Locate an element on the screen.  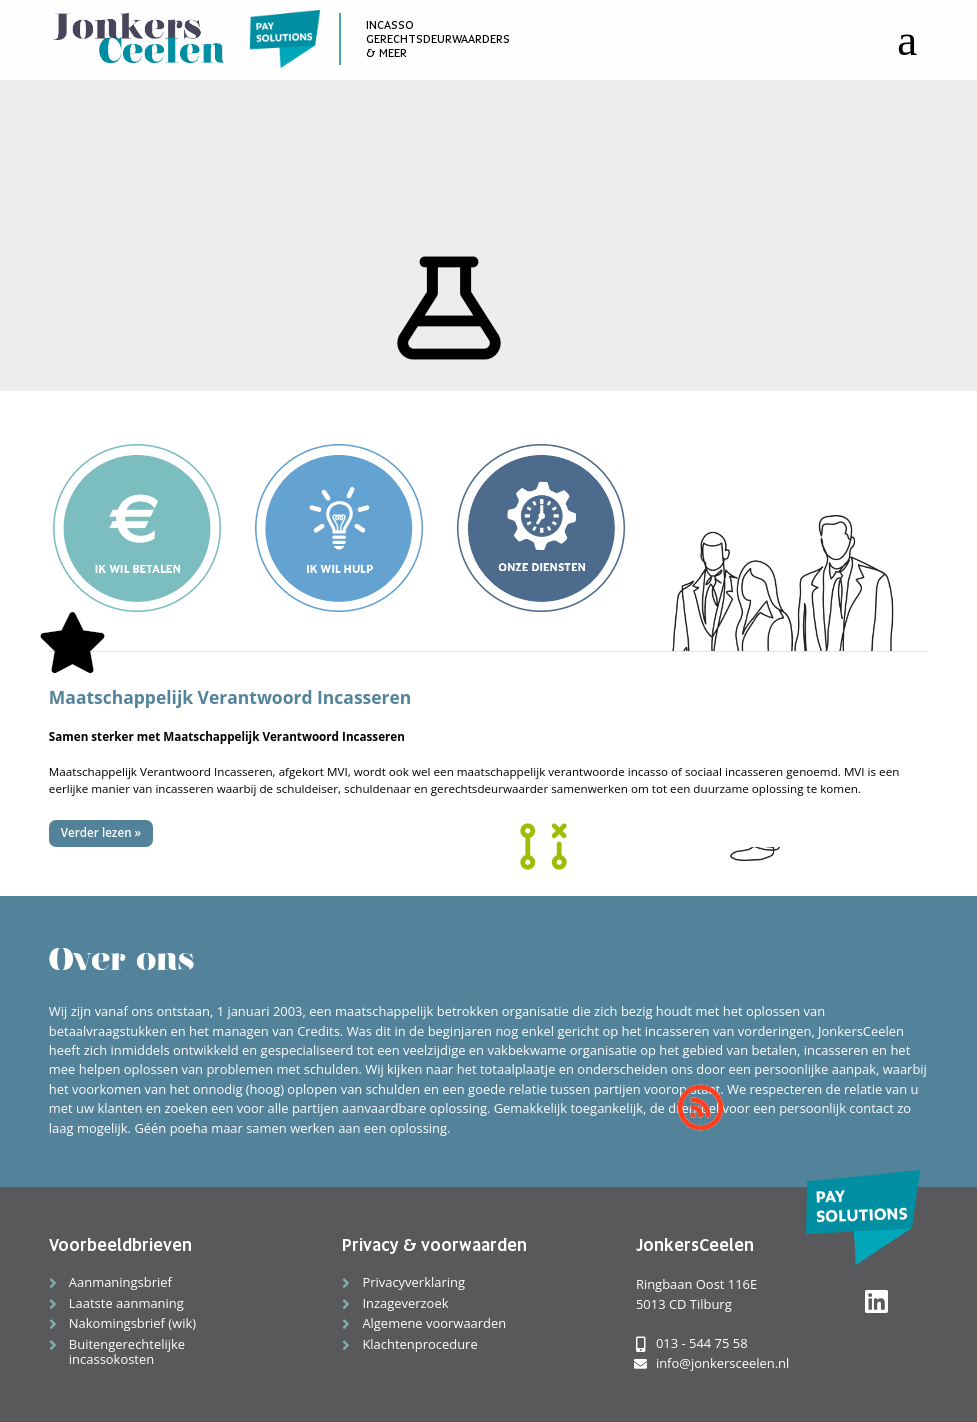
indicates a favorited or starred item is located at coordinates (72, 645).